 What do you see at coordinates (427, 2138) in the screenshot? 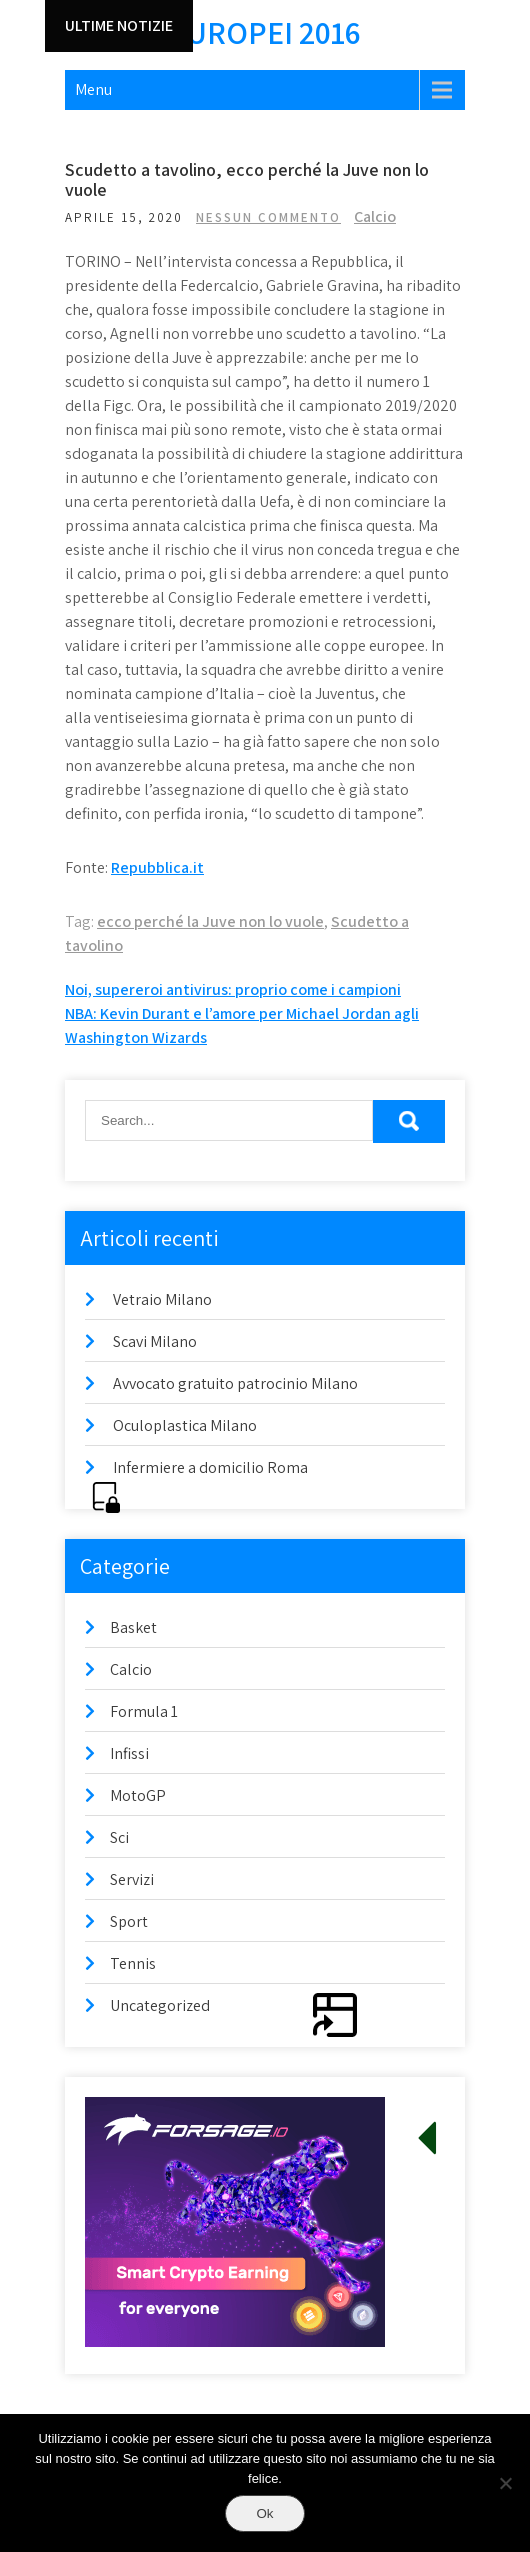
I see `navigate back to the previous screen` at bounding box center [427, 2138].